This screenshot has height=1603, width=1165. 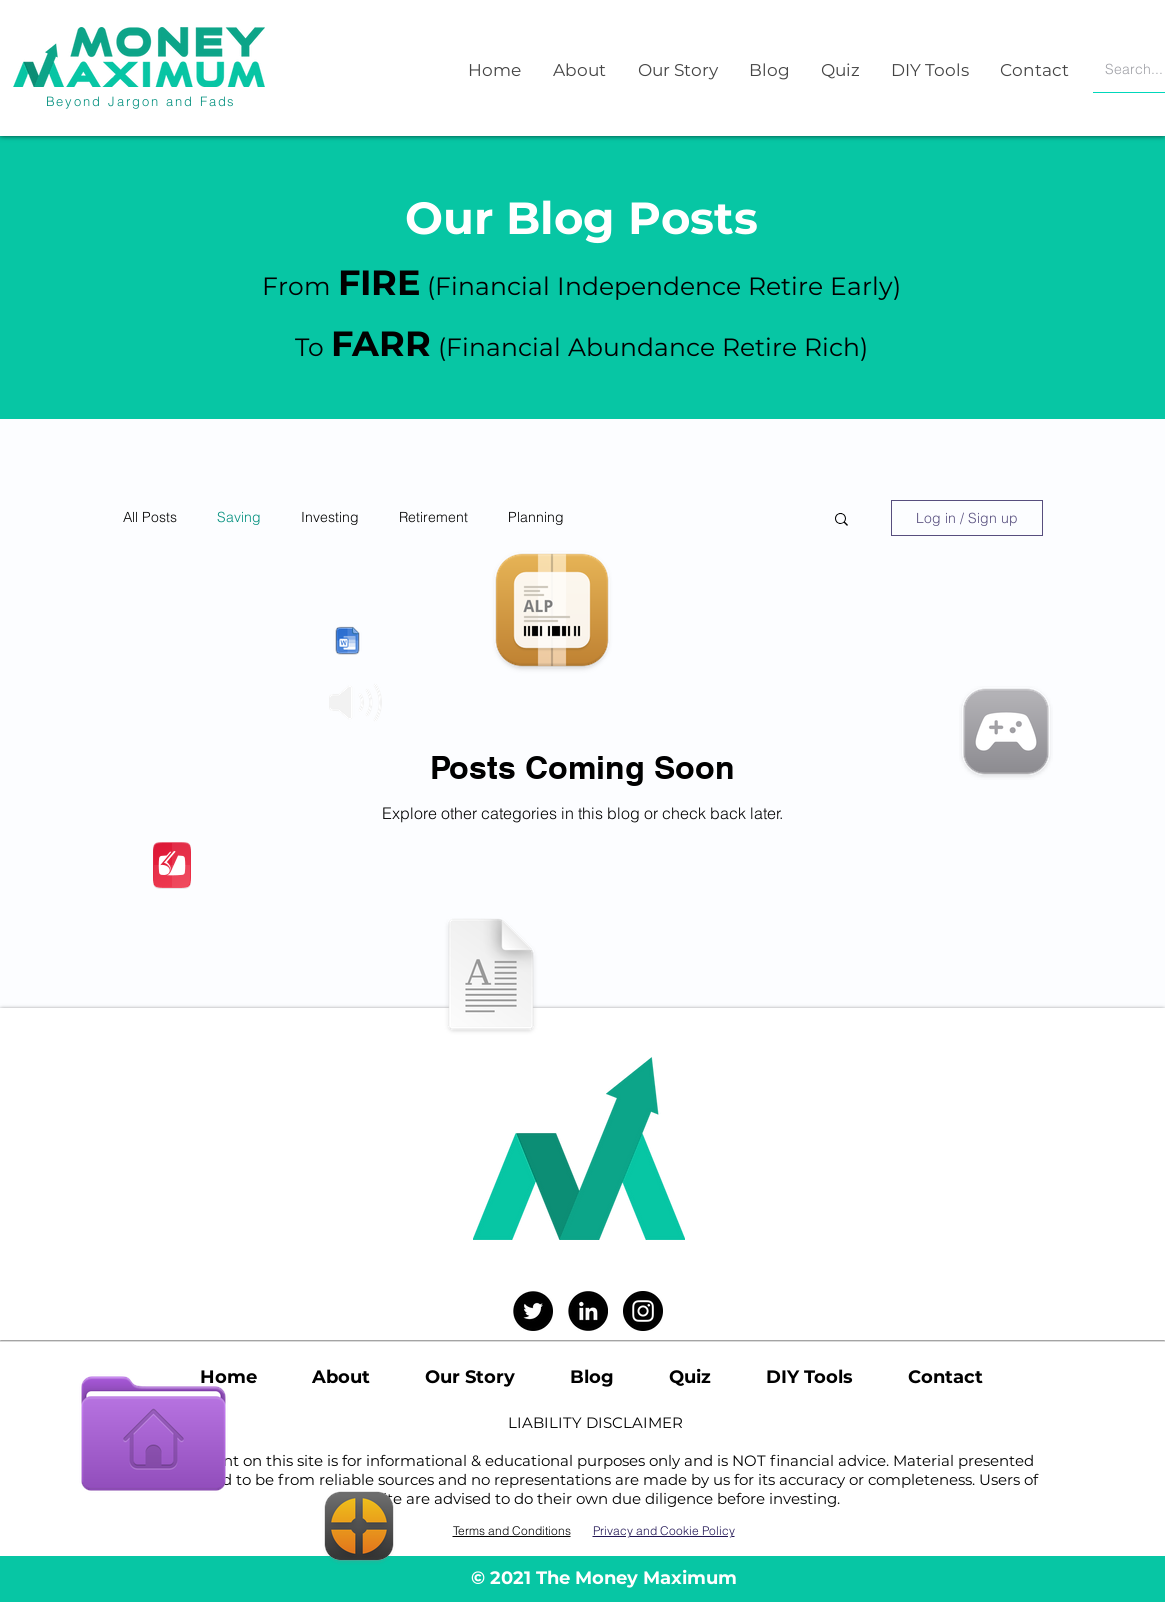 What do you see at coordinates (359, 1526) in the screenshot?
I see `launch team fortress classic` at bounding box center [359, 1526].